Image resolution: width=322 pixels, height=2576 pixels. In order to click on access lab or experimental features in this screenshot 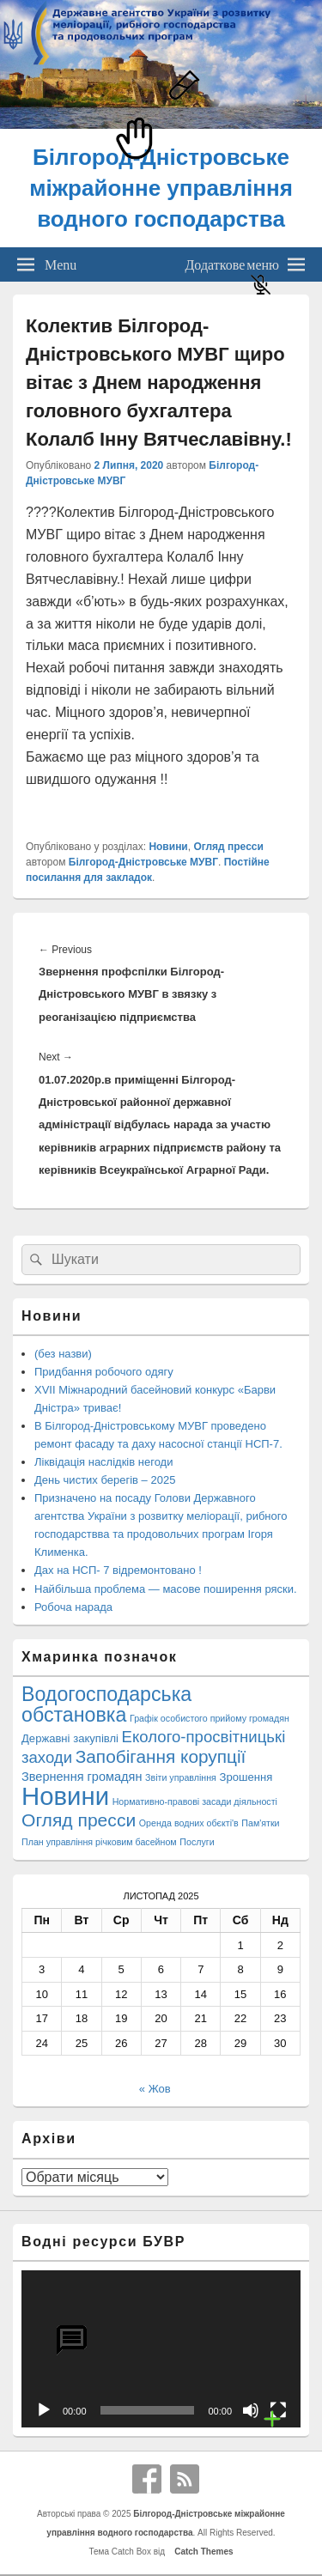, I will do `click(184, 85)`.